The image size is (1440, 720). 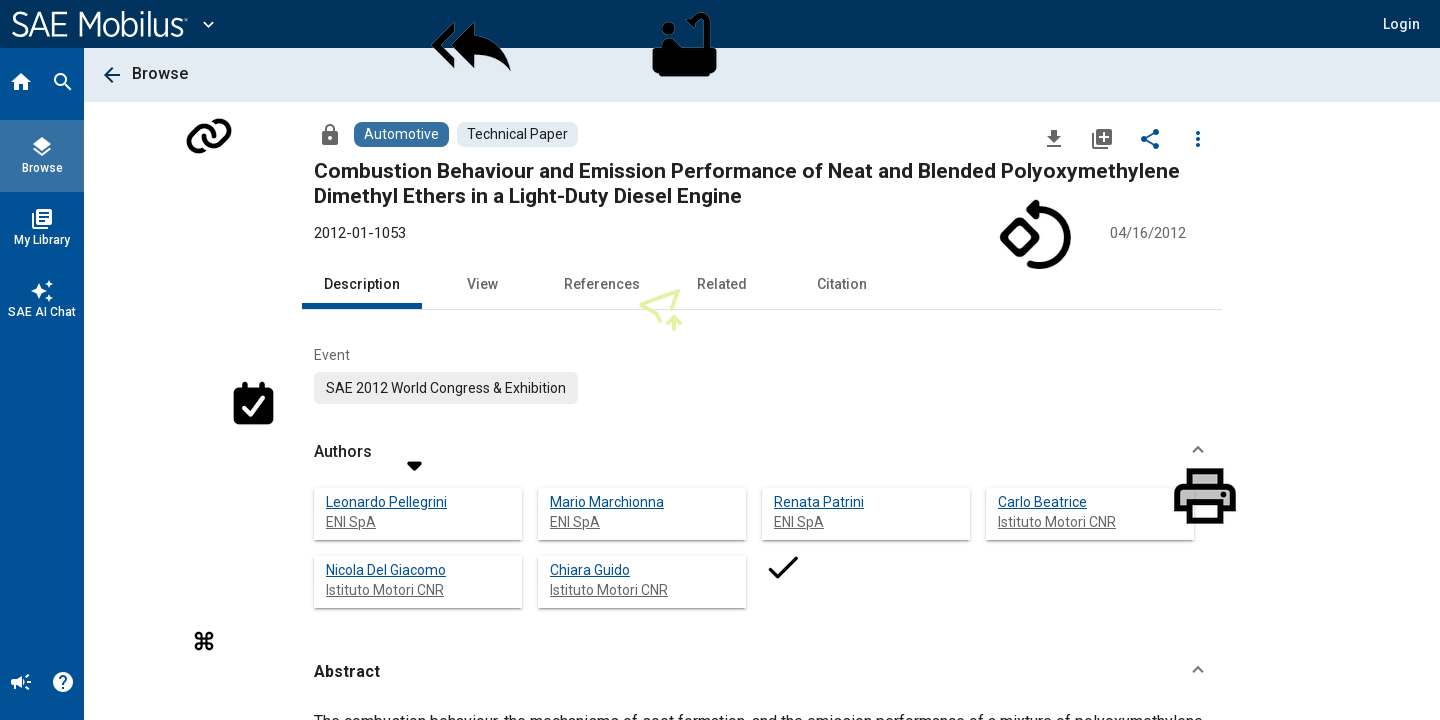 What do you see at coordinates (684, 44) in the screenshot?
I see `indicates bathroom amenities available` at bounding box center [684, 44].